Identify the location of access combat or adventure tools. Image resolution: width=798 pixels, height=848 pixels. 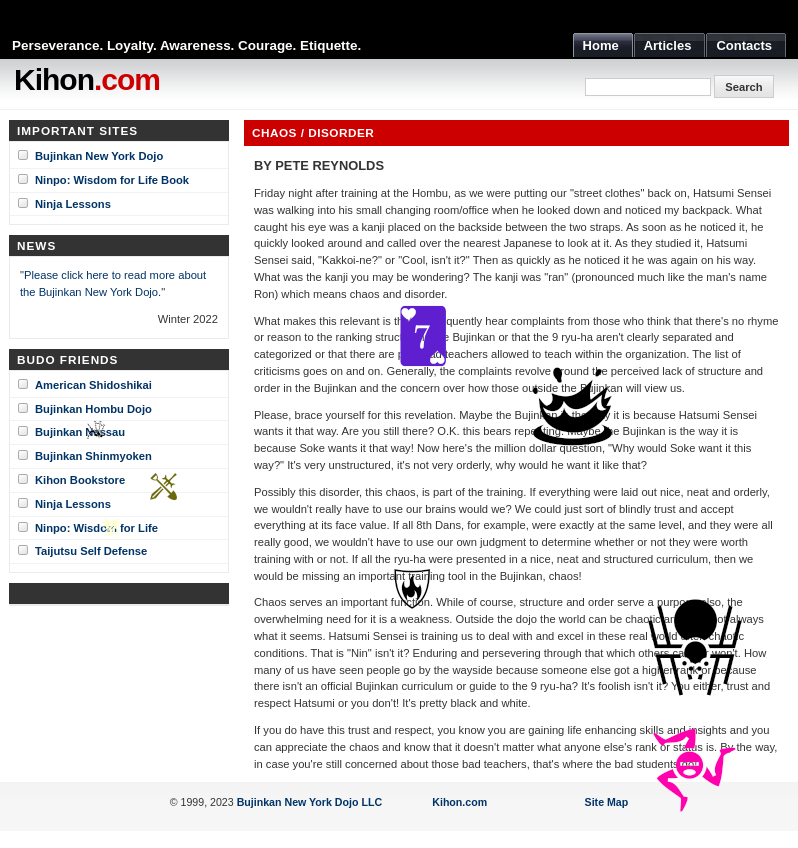
(163, 486).